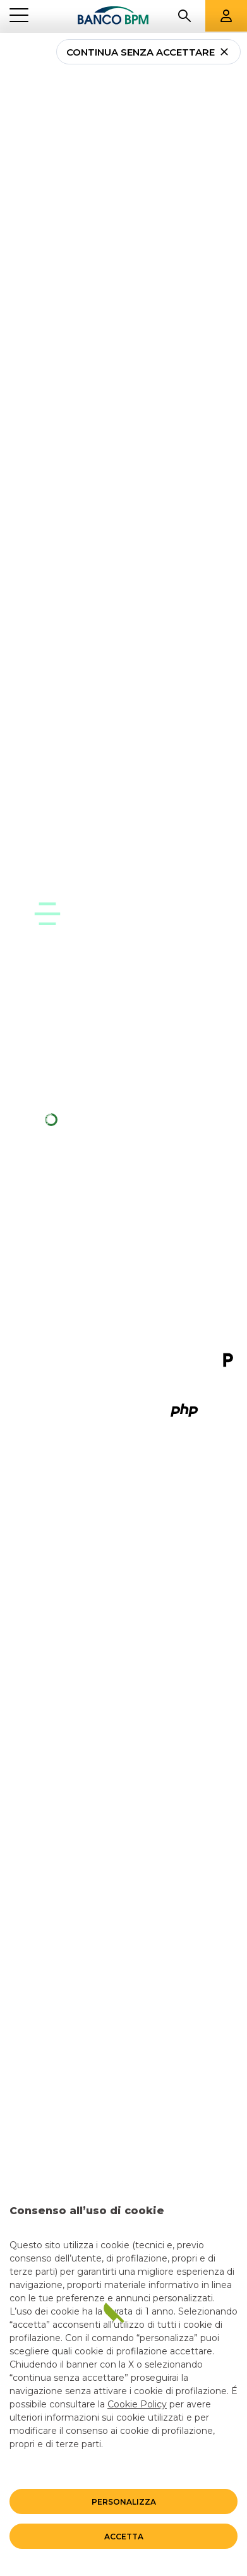 The image size is (247, 2576). What do you see at coordinates (47, 914) in the screenshot?
I see `open navigation menu` at bounding box center [47, 914].